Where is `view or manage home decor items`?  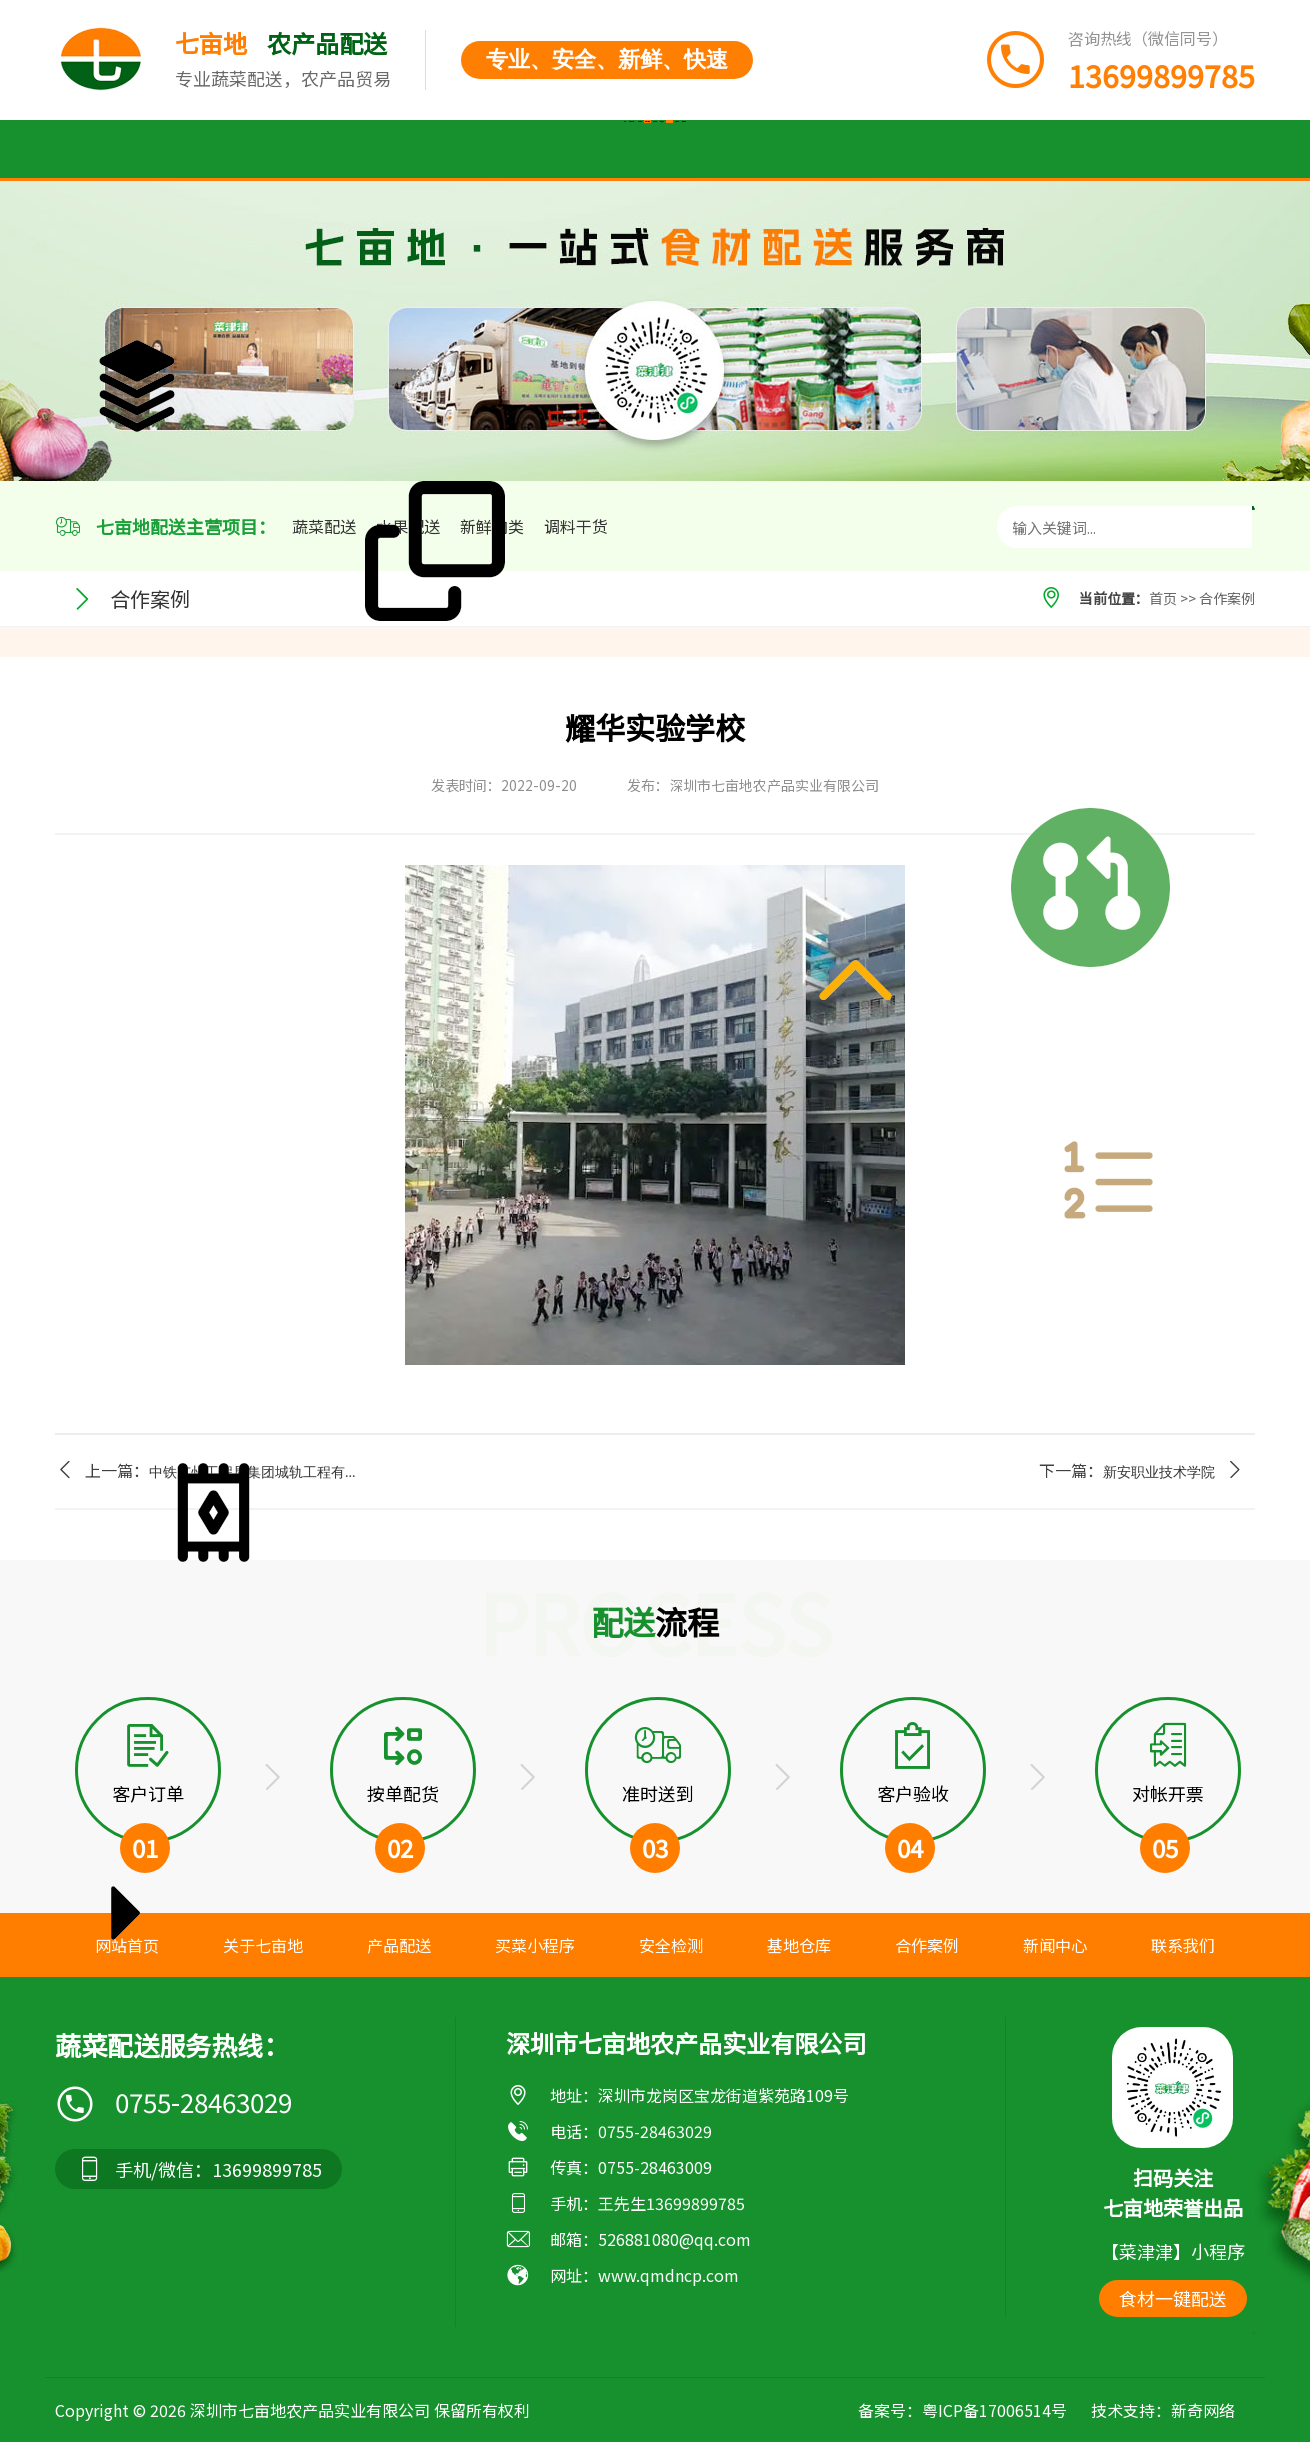
view or manage home decor items is located at coordinates (213, 1512).